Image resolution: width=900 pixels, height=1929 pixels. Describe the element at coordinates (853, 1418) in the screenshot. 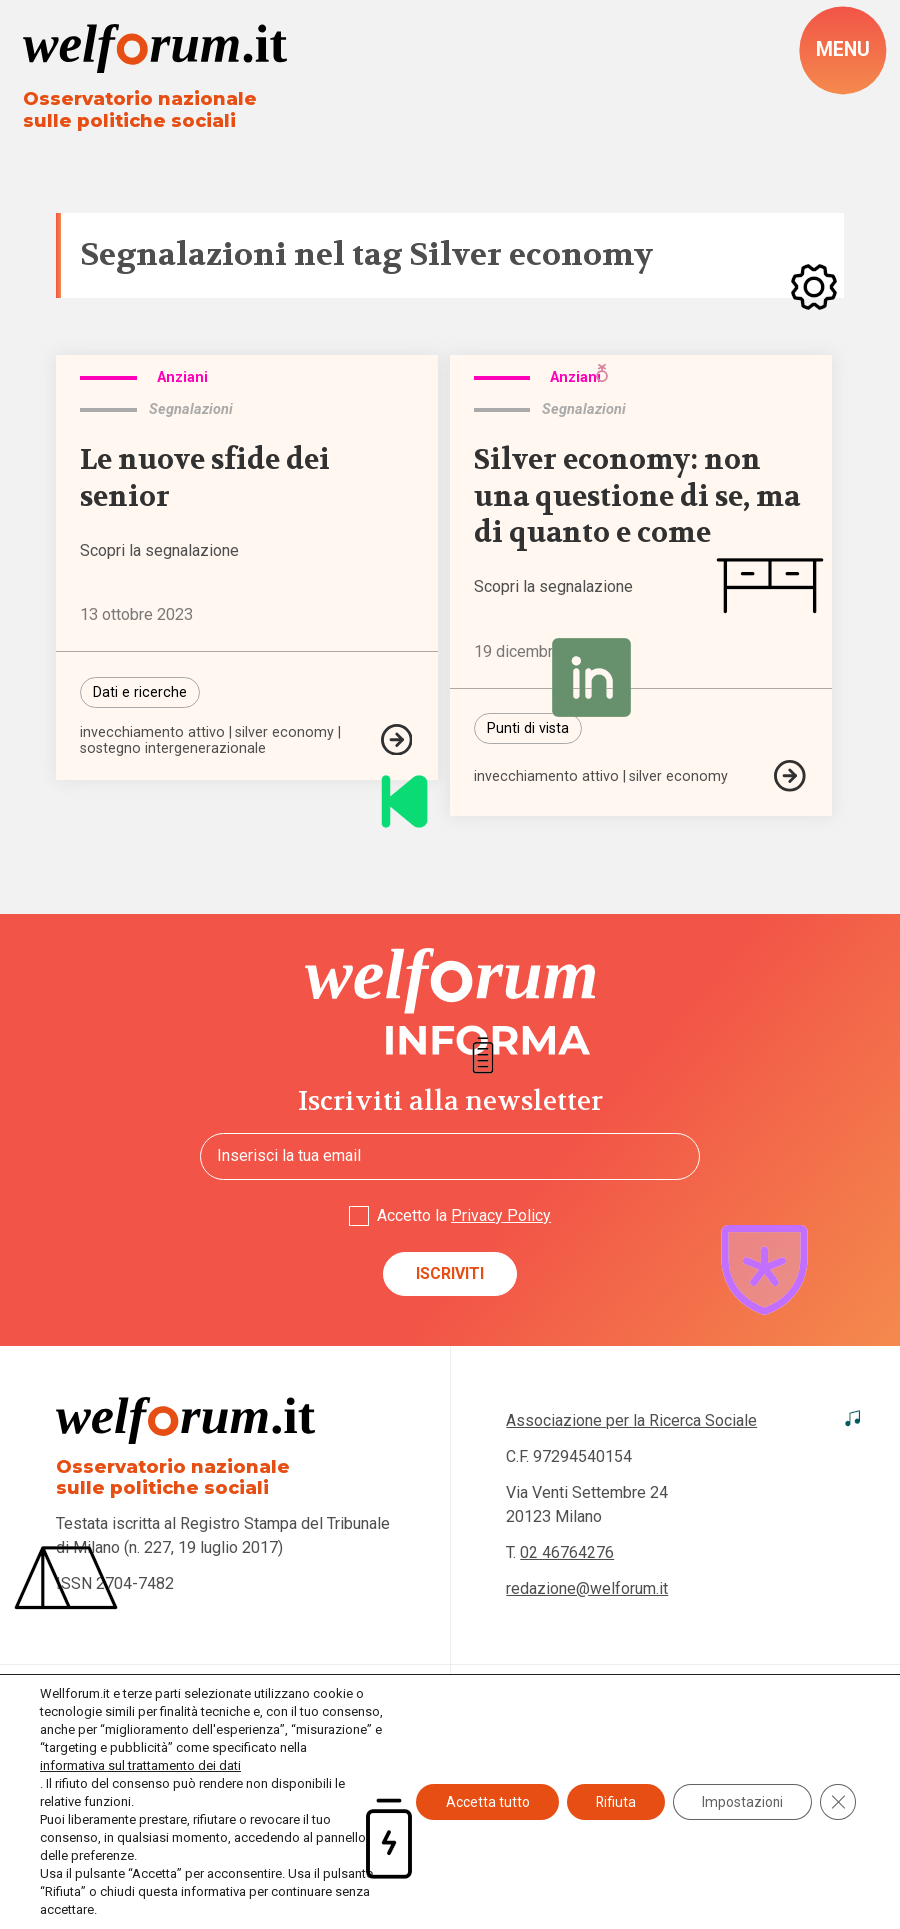

I see `access music library or audio files` at that location.